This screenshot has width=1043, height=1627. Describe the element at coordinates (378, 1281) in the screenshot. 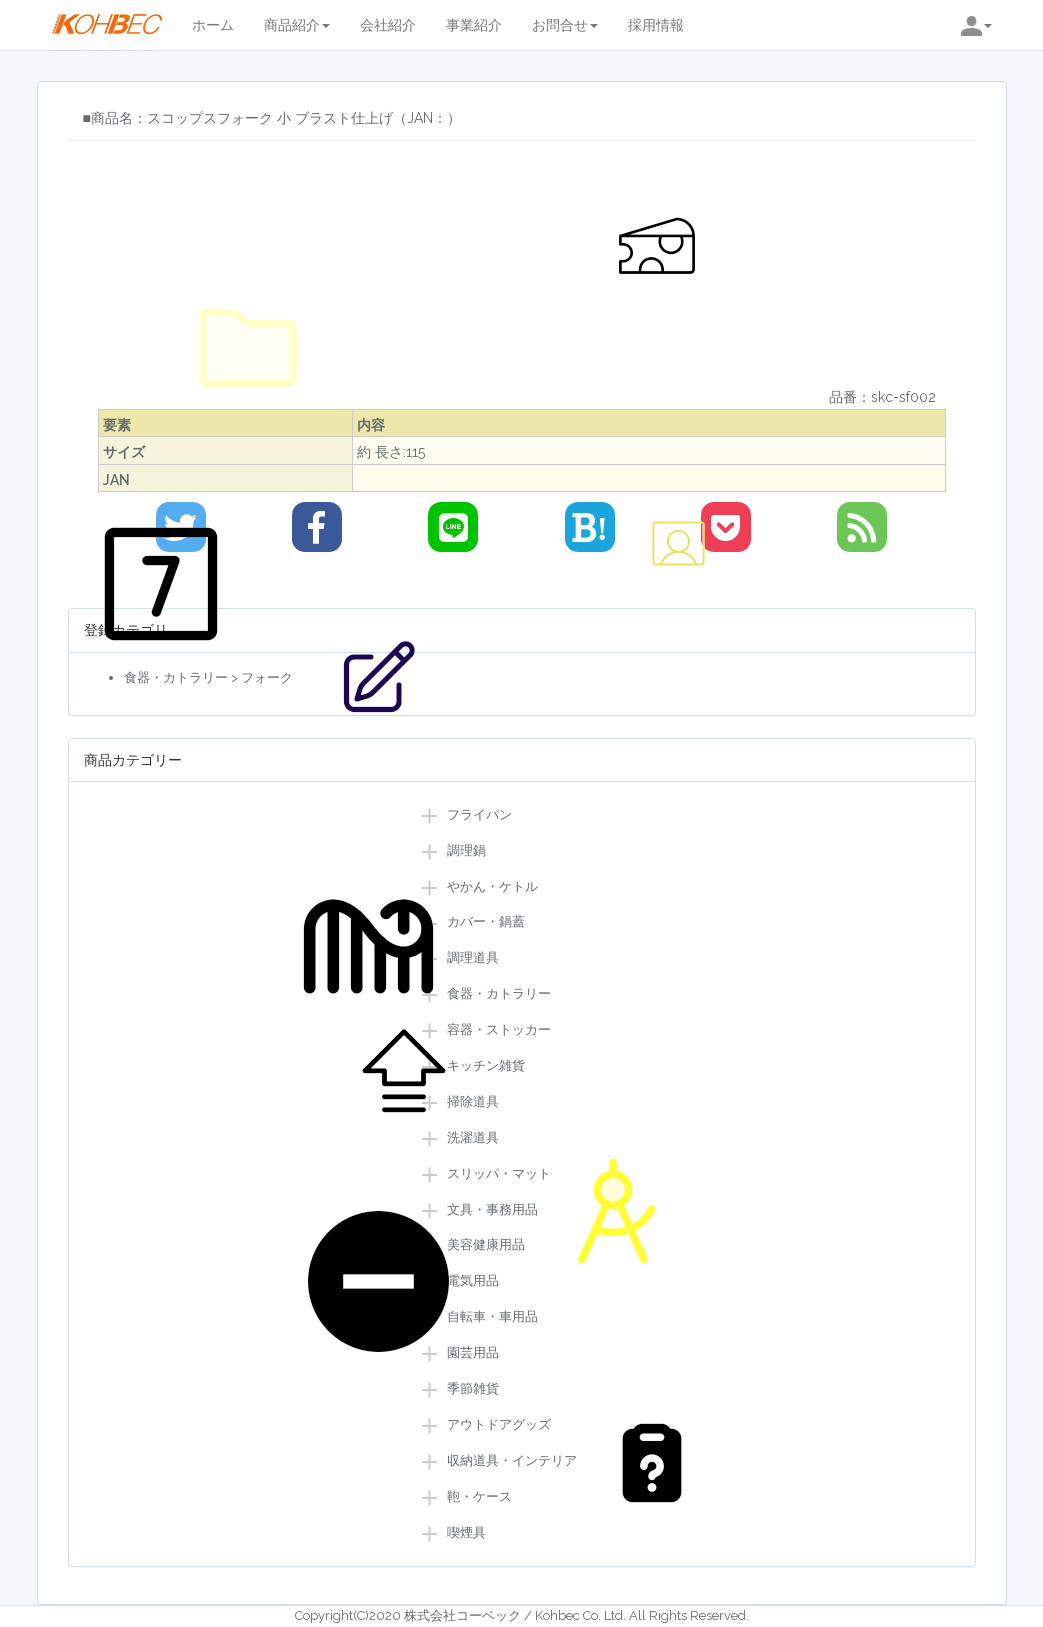

I see `remove an item from a list` at that location.